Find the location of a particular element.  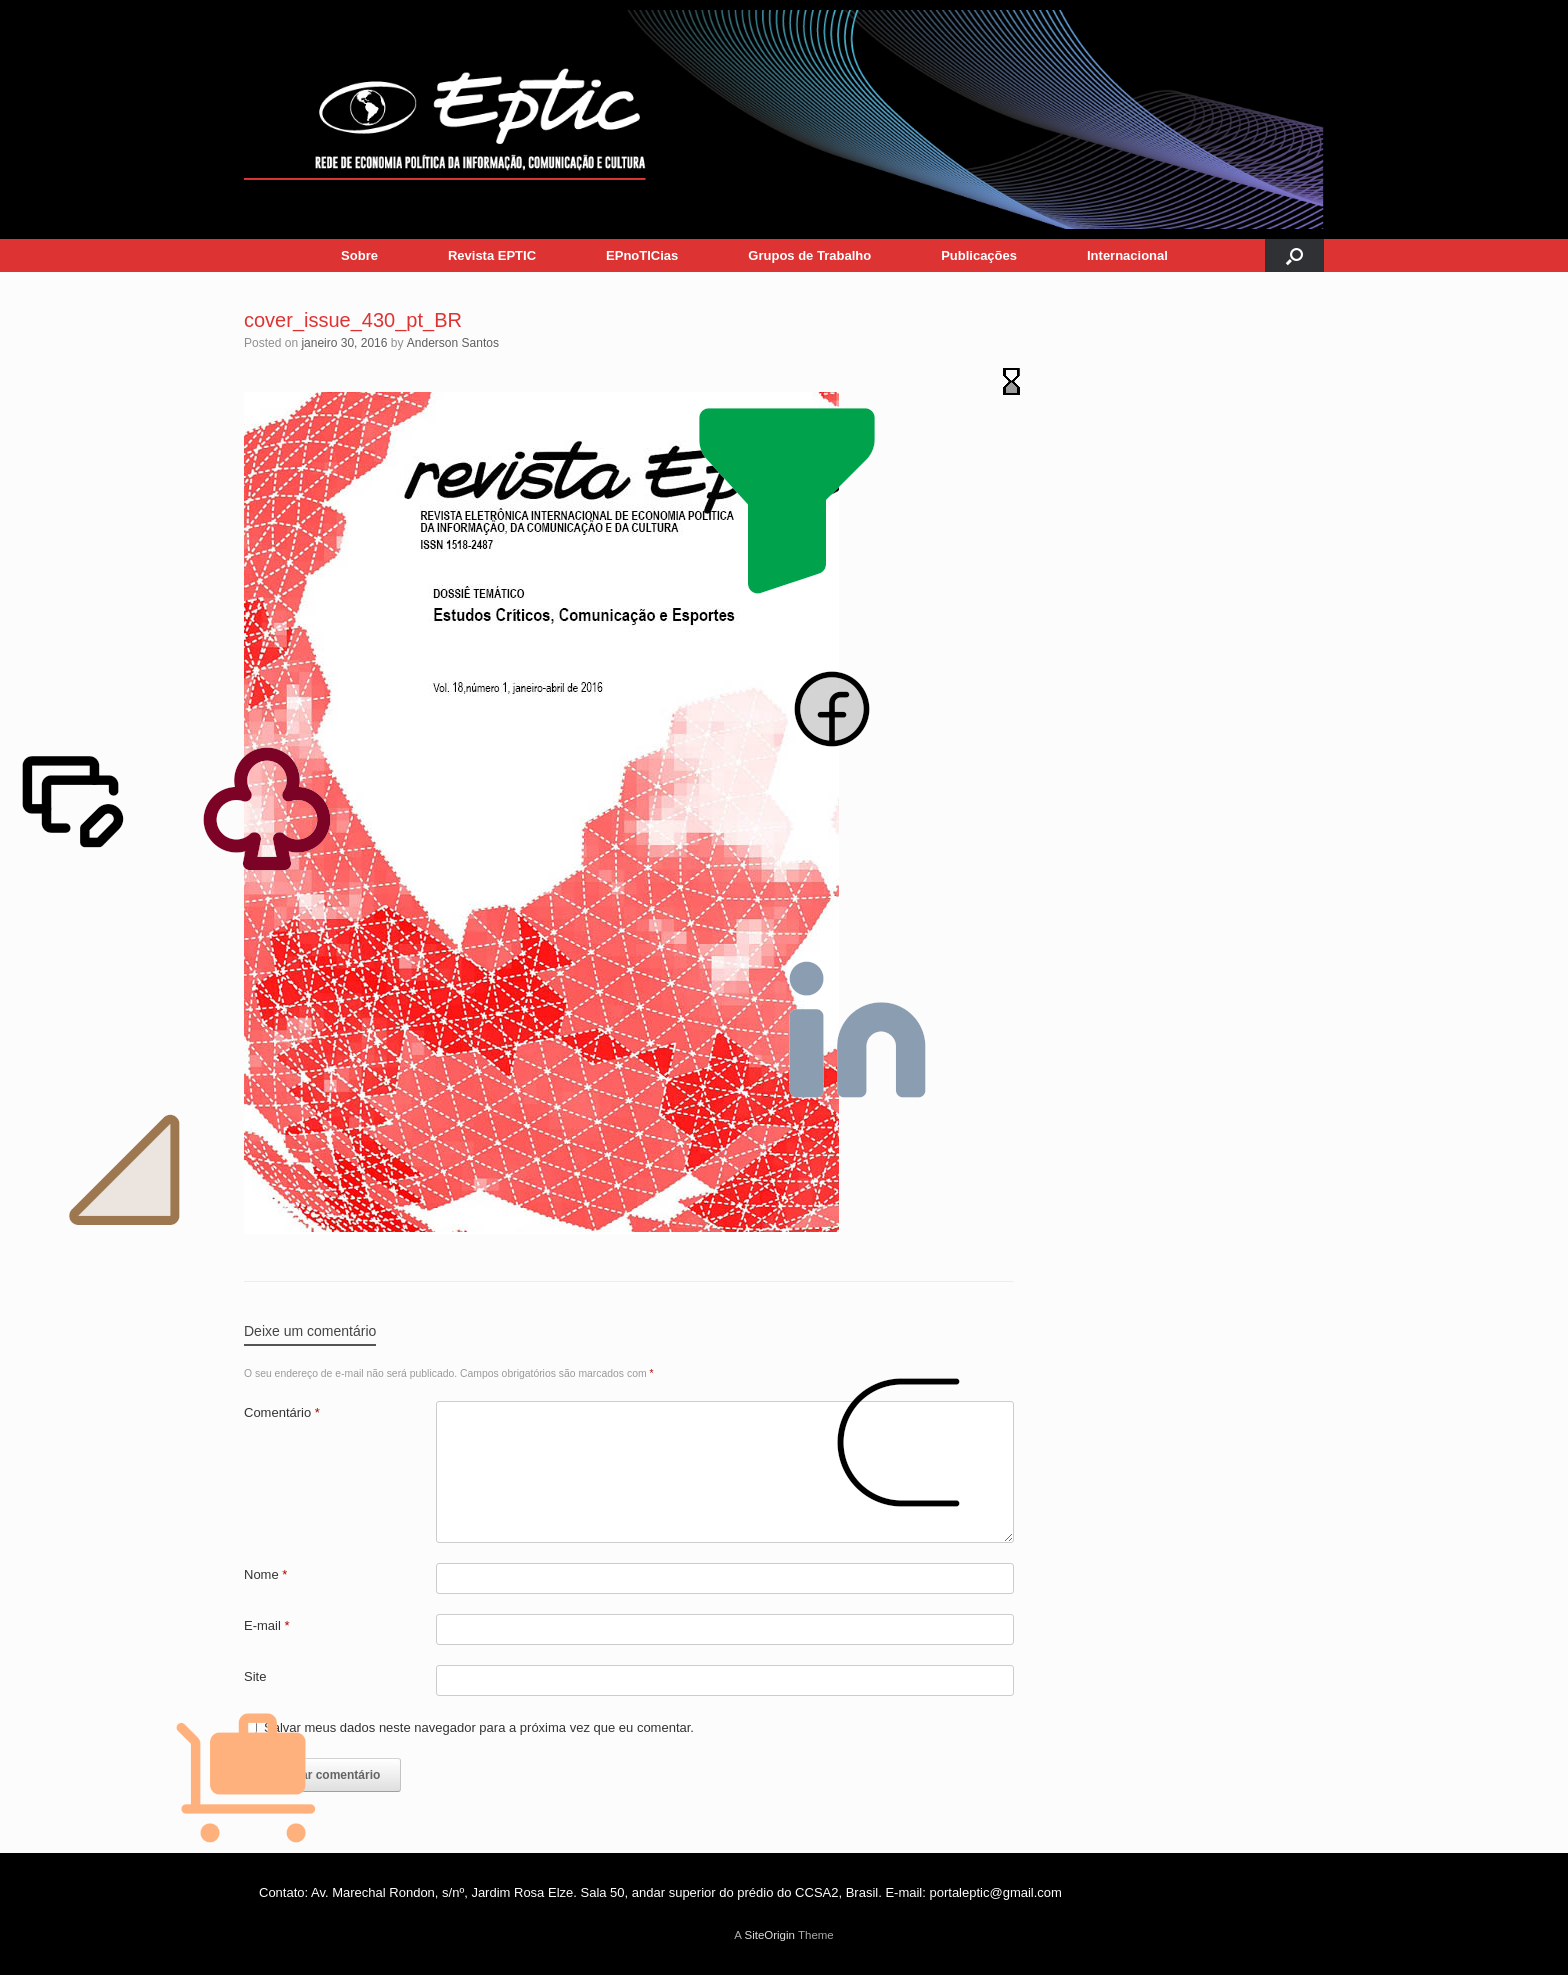

indicates a proper subset relationship in mathematical notation is located at coordinates (901, 1442).